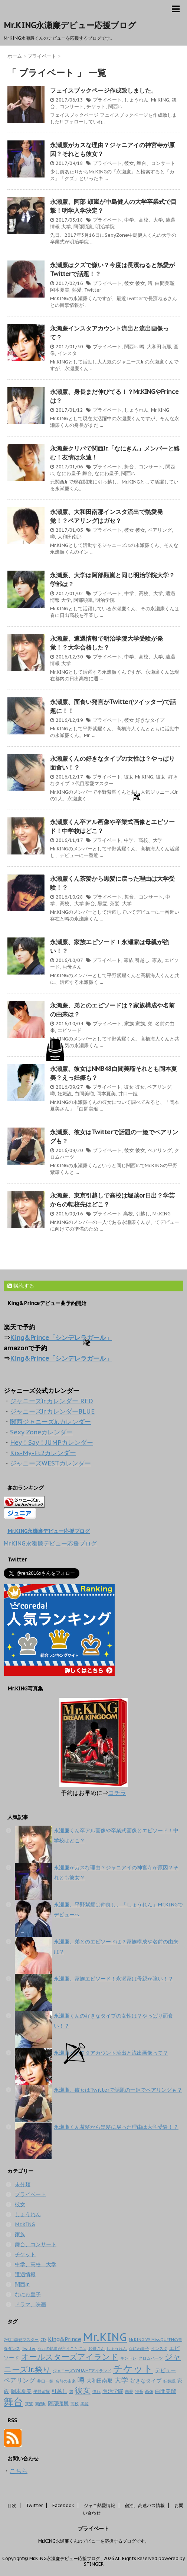  I want to click on browse skiing or winter sports activities, so click(38, 1865).